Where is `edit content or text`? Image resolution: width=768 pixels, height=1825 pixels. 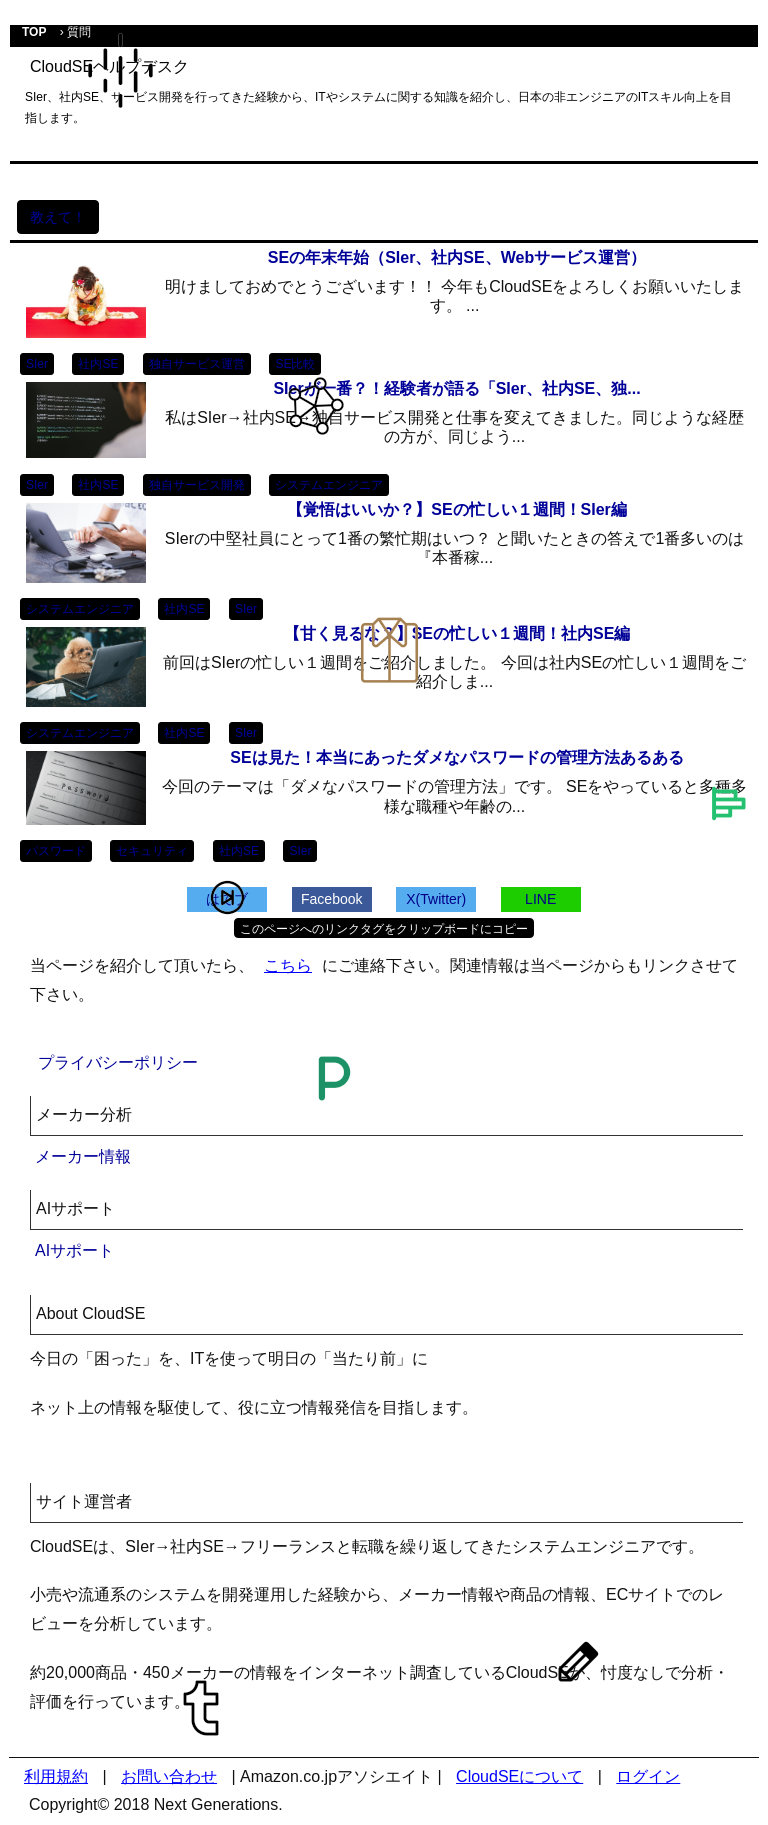
edit content or text is located at coordinates (577, 1662).